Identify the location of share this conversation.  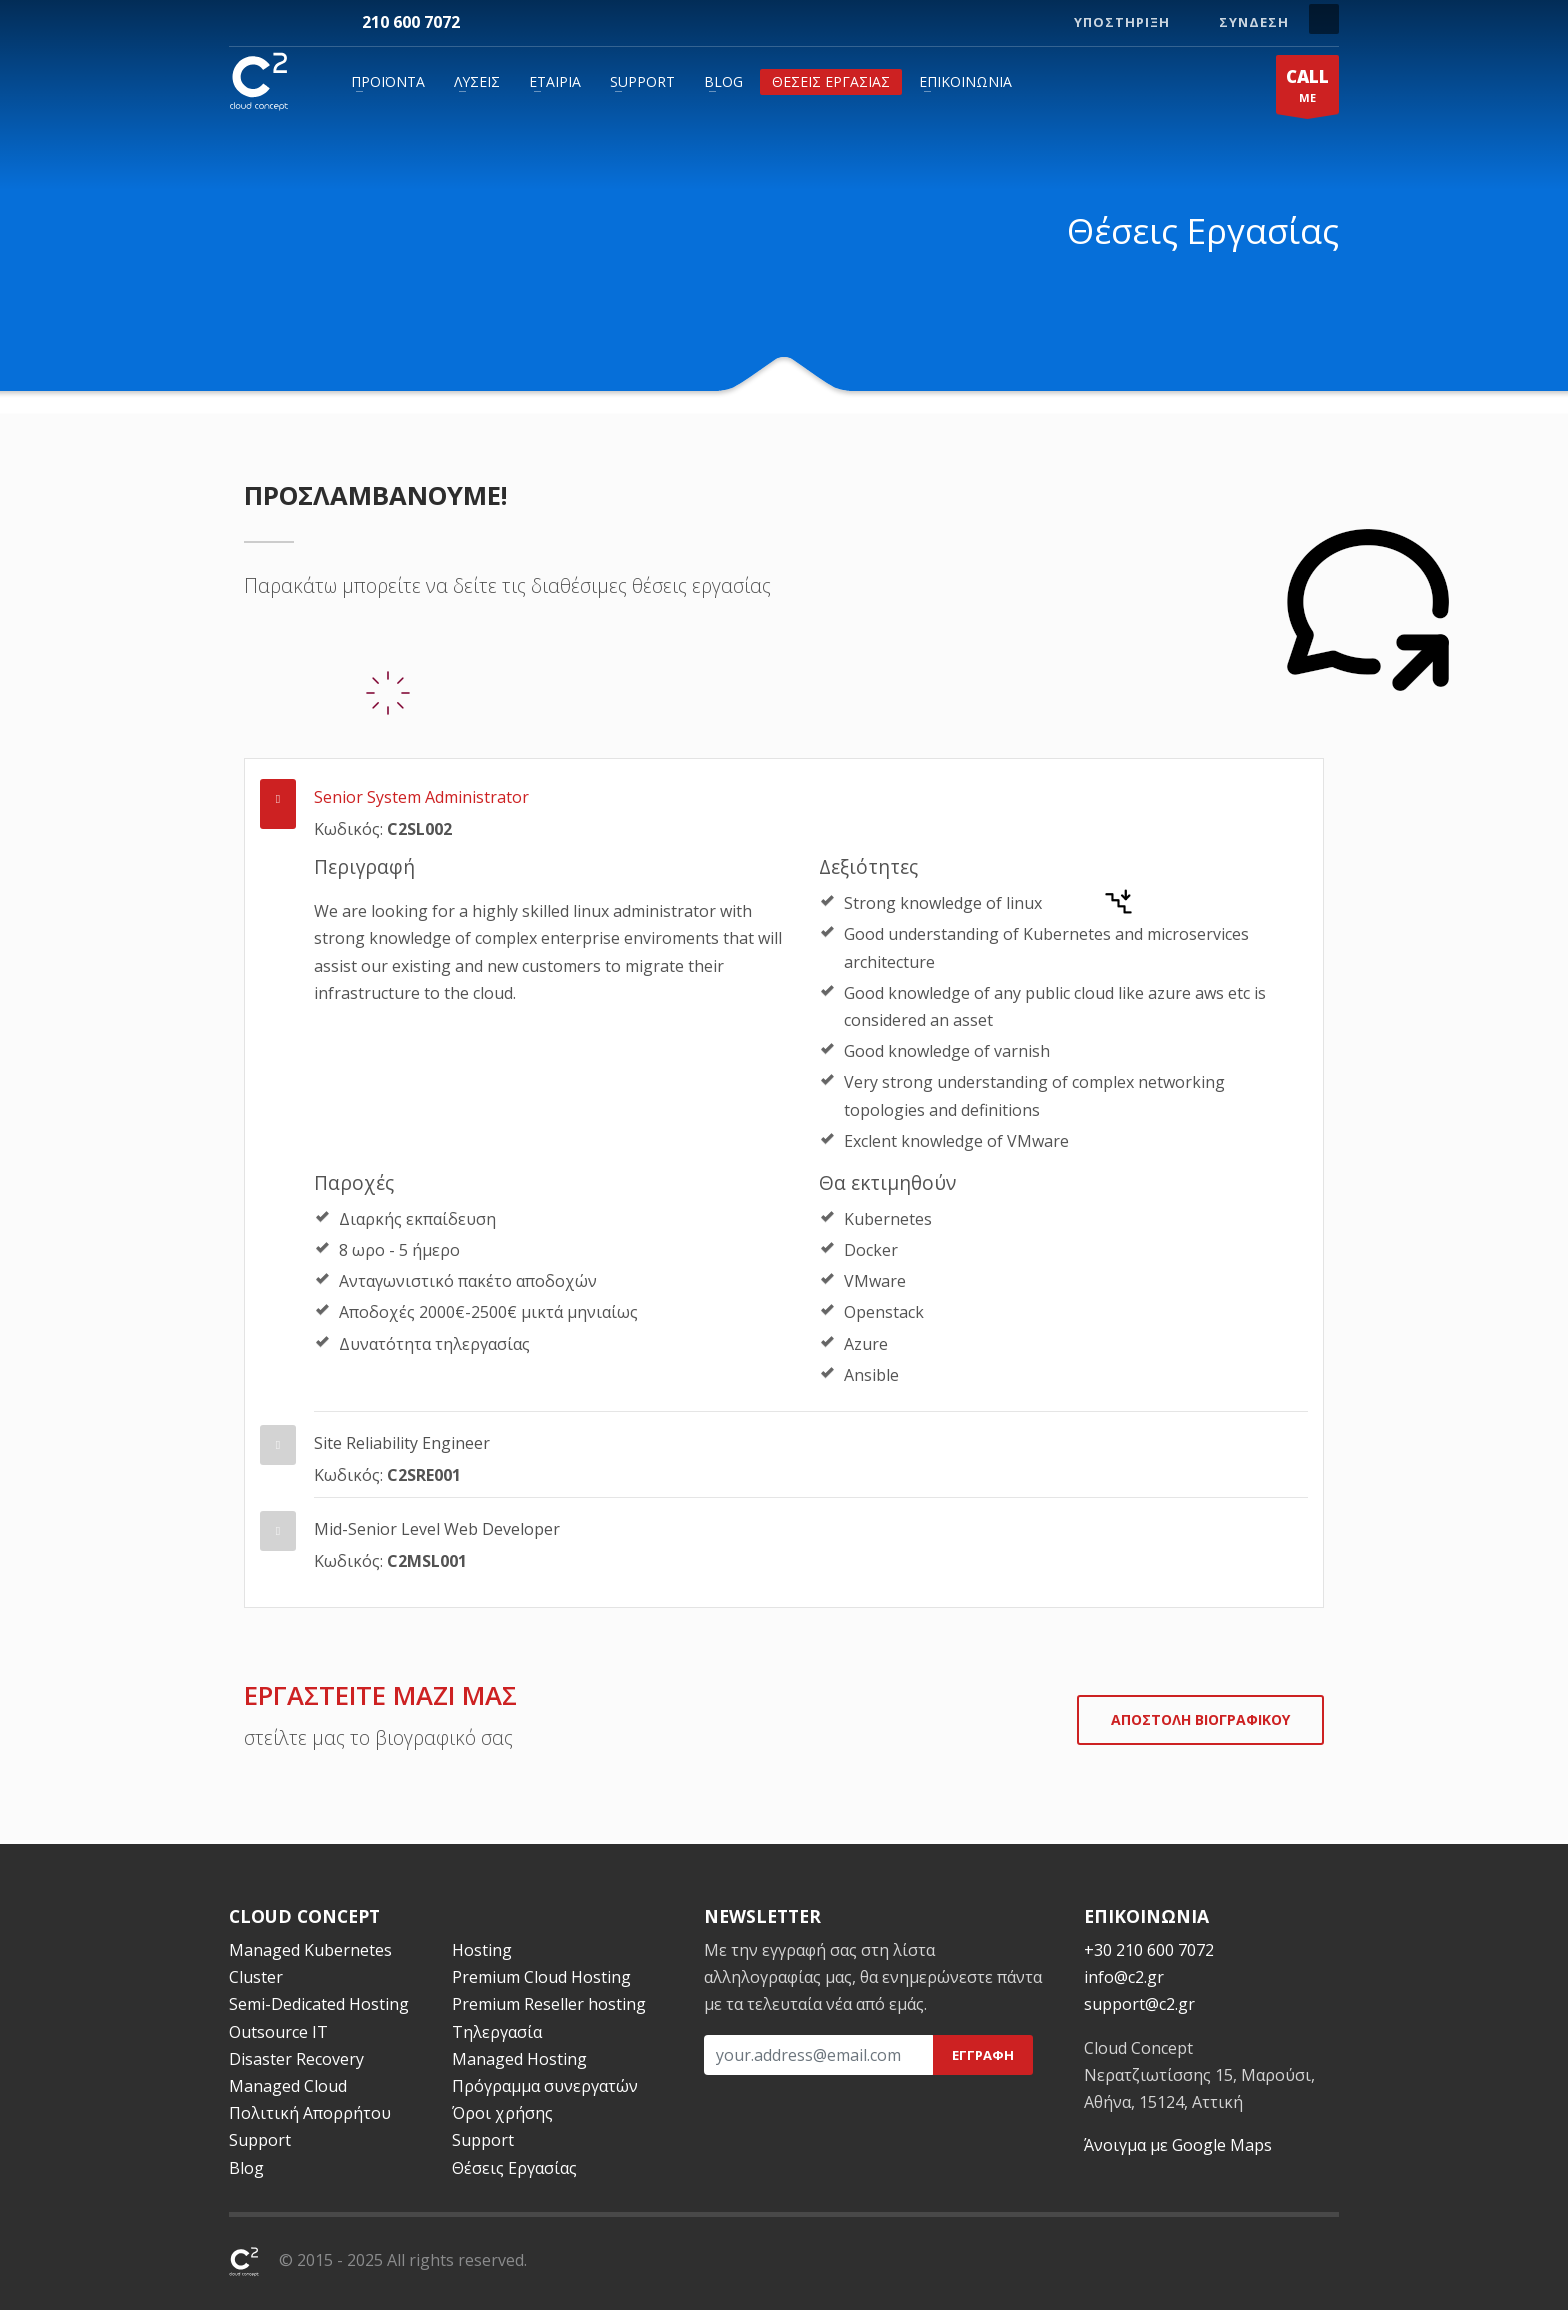
(1368, 602).